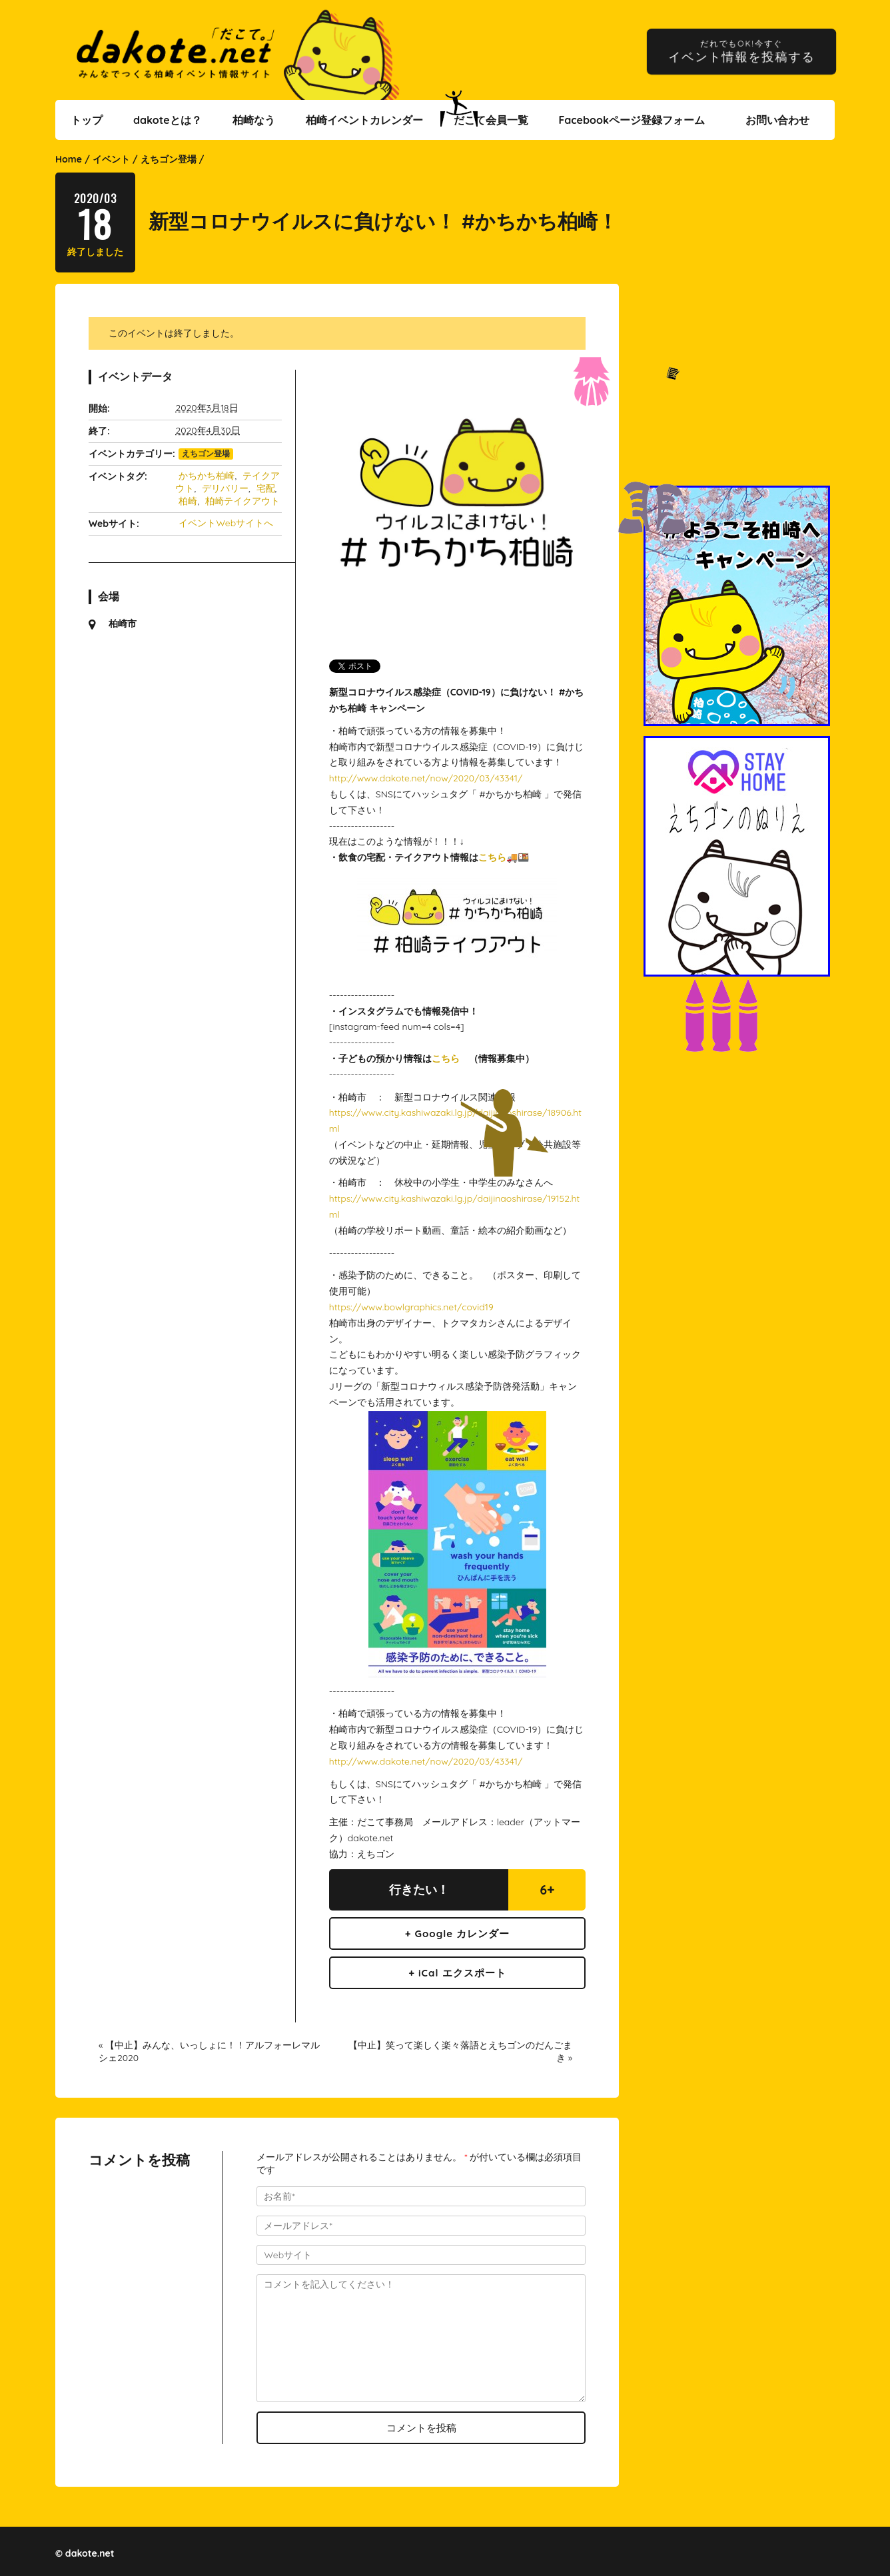 The image size is (890, 2576). I want to click on ammunition or bullet inventory indicator, so click(721, 1015).